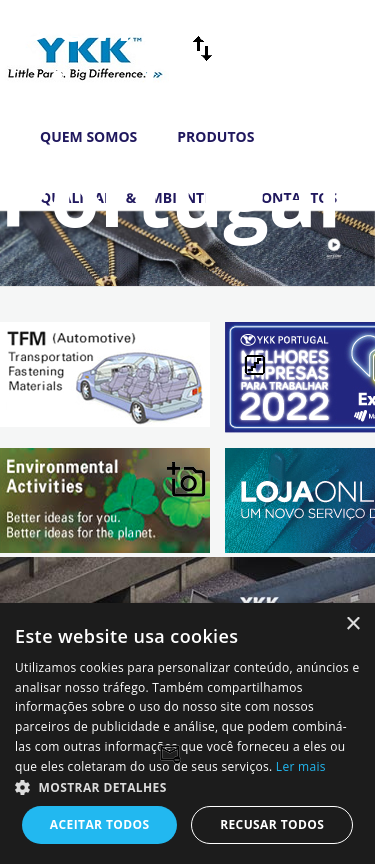 This screenshot has height=864, width=375. Describe the element at coordinates (202, 48) in the screenshot. I see `import or export data` at that location.